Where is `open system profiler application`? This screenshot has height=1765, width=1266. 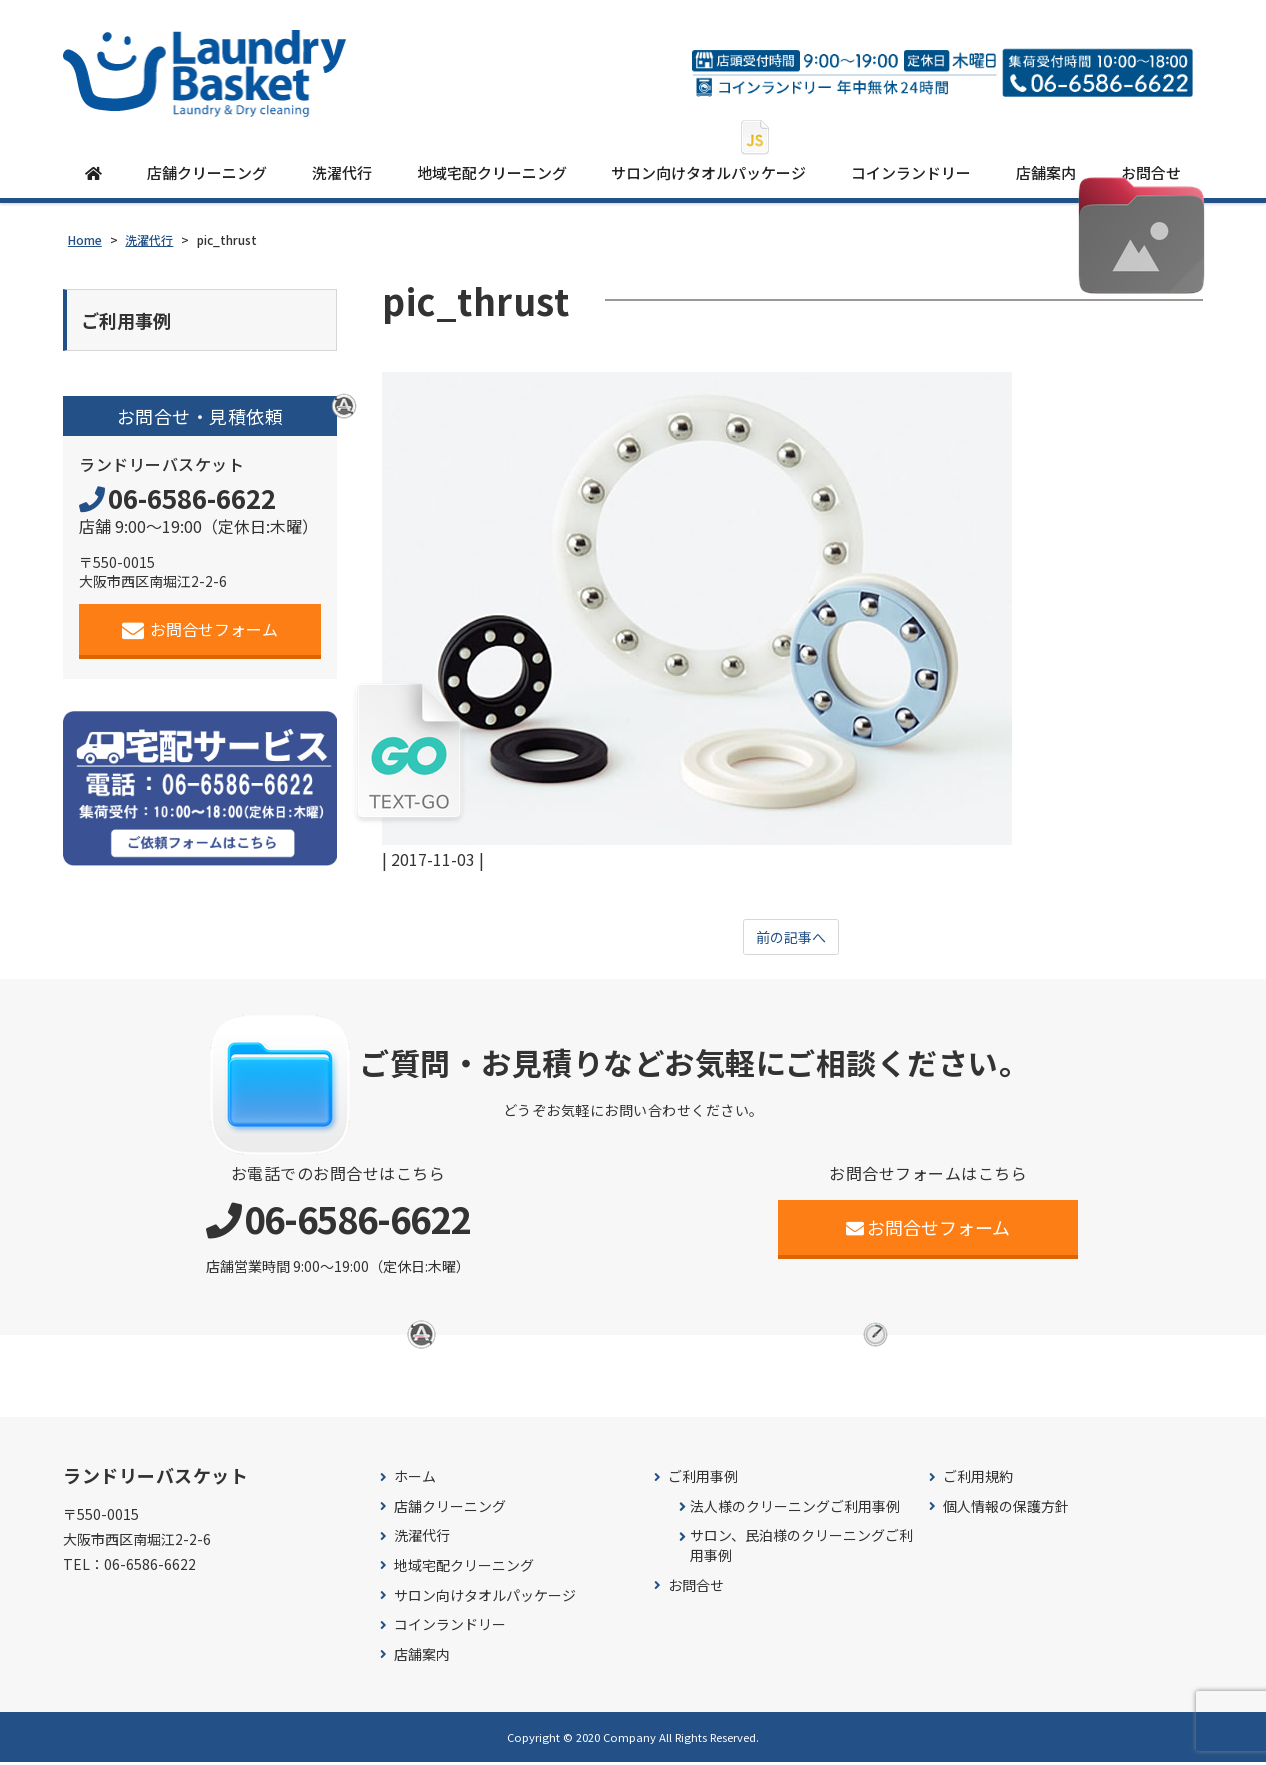
open system profiler application is located at coordinates (875, 1334).